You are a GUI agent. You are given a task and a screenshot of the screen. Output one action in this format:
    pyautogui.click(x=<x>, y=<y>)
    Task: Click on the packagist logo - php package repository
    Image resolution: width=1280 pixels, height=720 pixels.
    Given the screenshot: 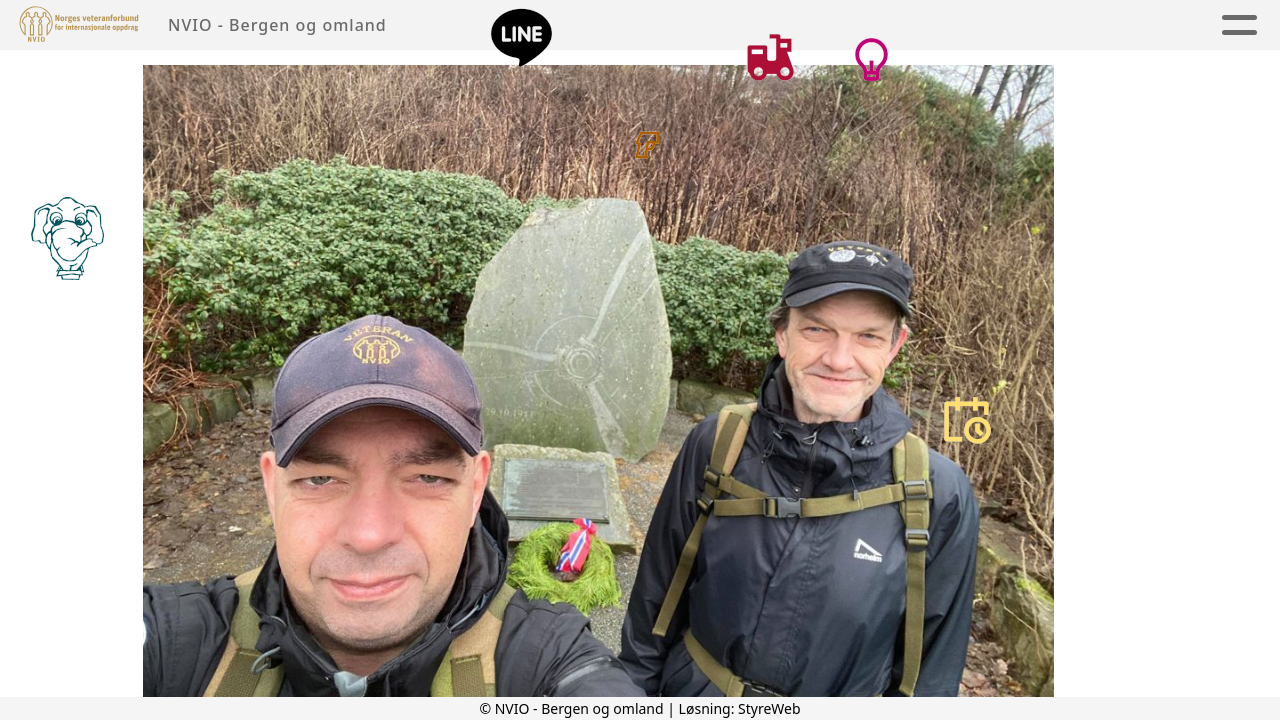 What is the action you would take?
    pyautogui.click(x=67, y=238)
    